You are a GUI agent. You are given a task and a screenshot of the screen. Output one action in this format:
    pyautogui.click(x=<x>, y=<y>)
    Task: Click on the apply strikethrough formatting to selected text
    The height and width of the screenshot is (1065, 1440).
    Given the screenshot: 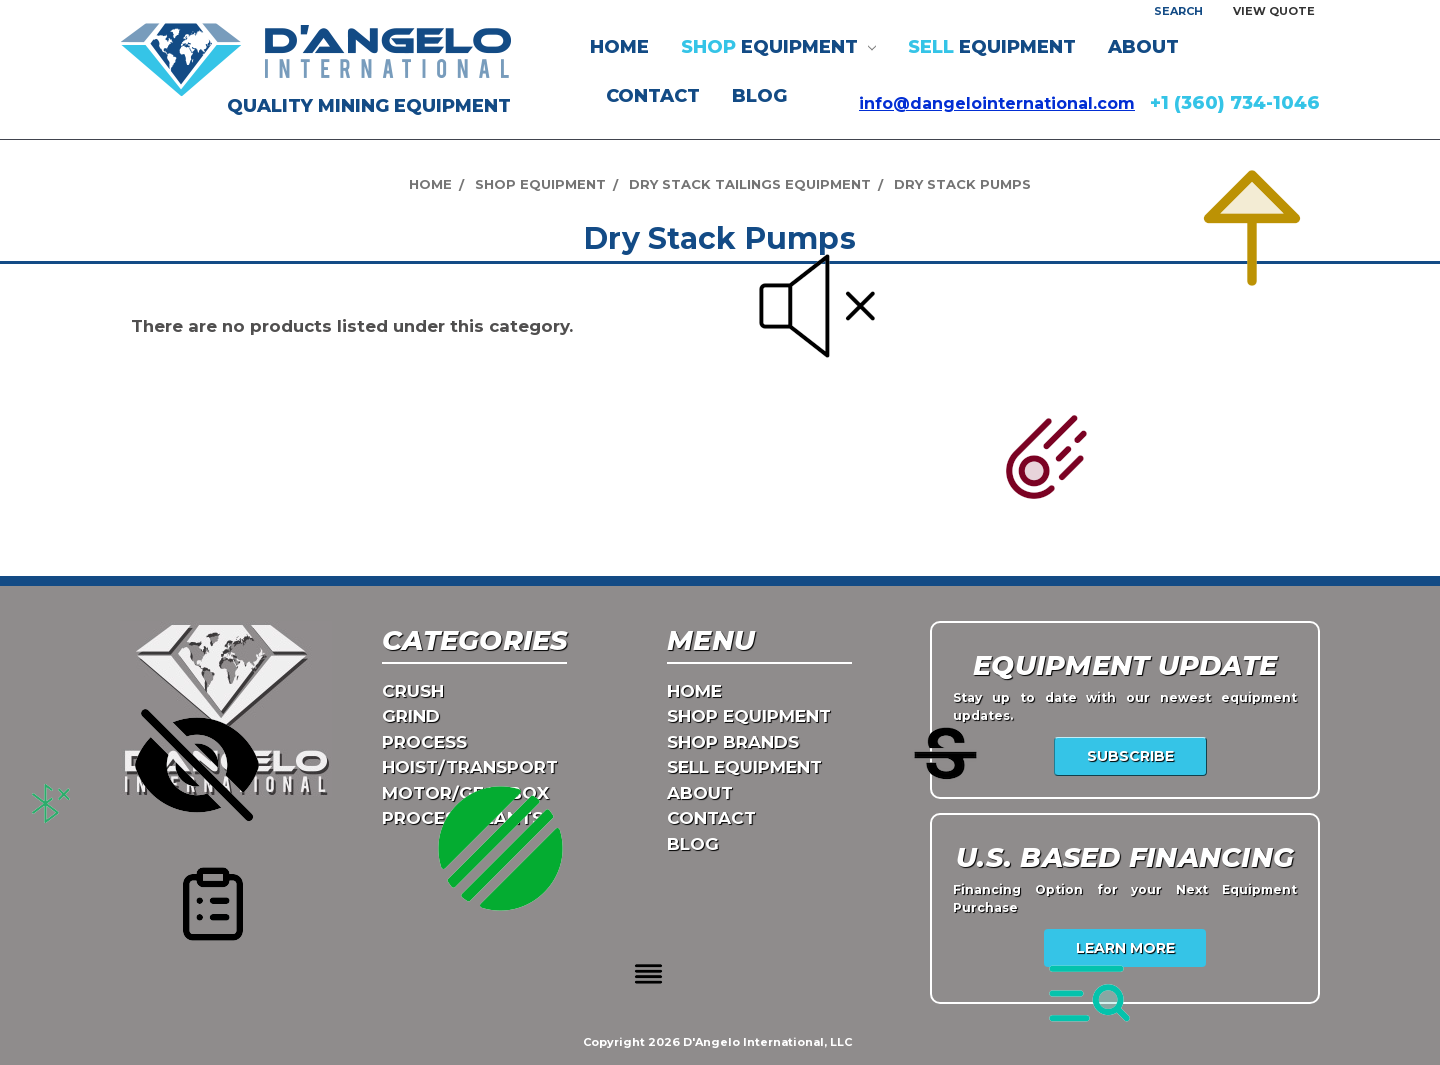 What is the action you would take?
    pyautogui.click(x=945, y=758)
    